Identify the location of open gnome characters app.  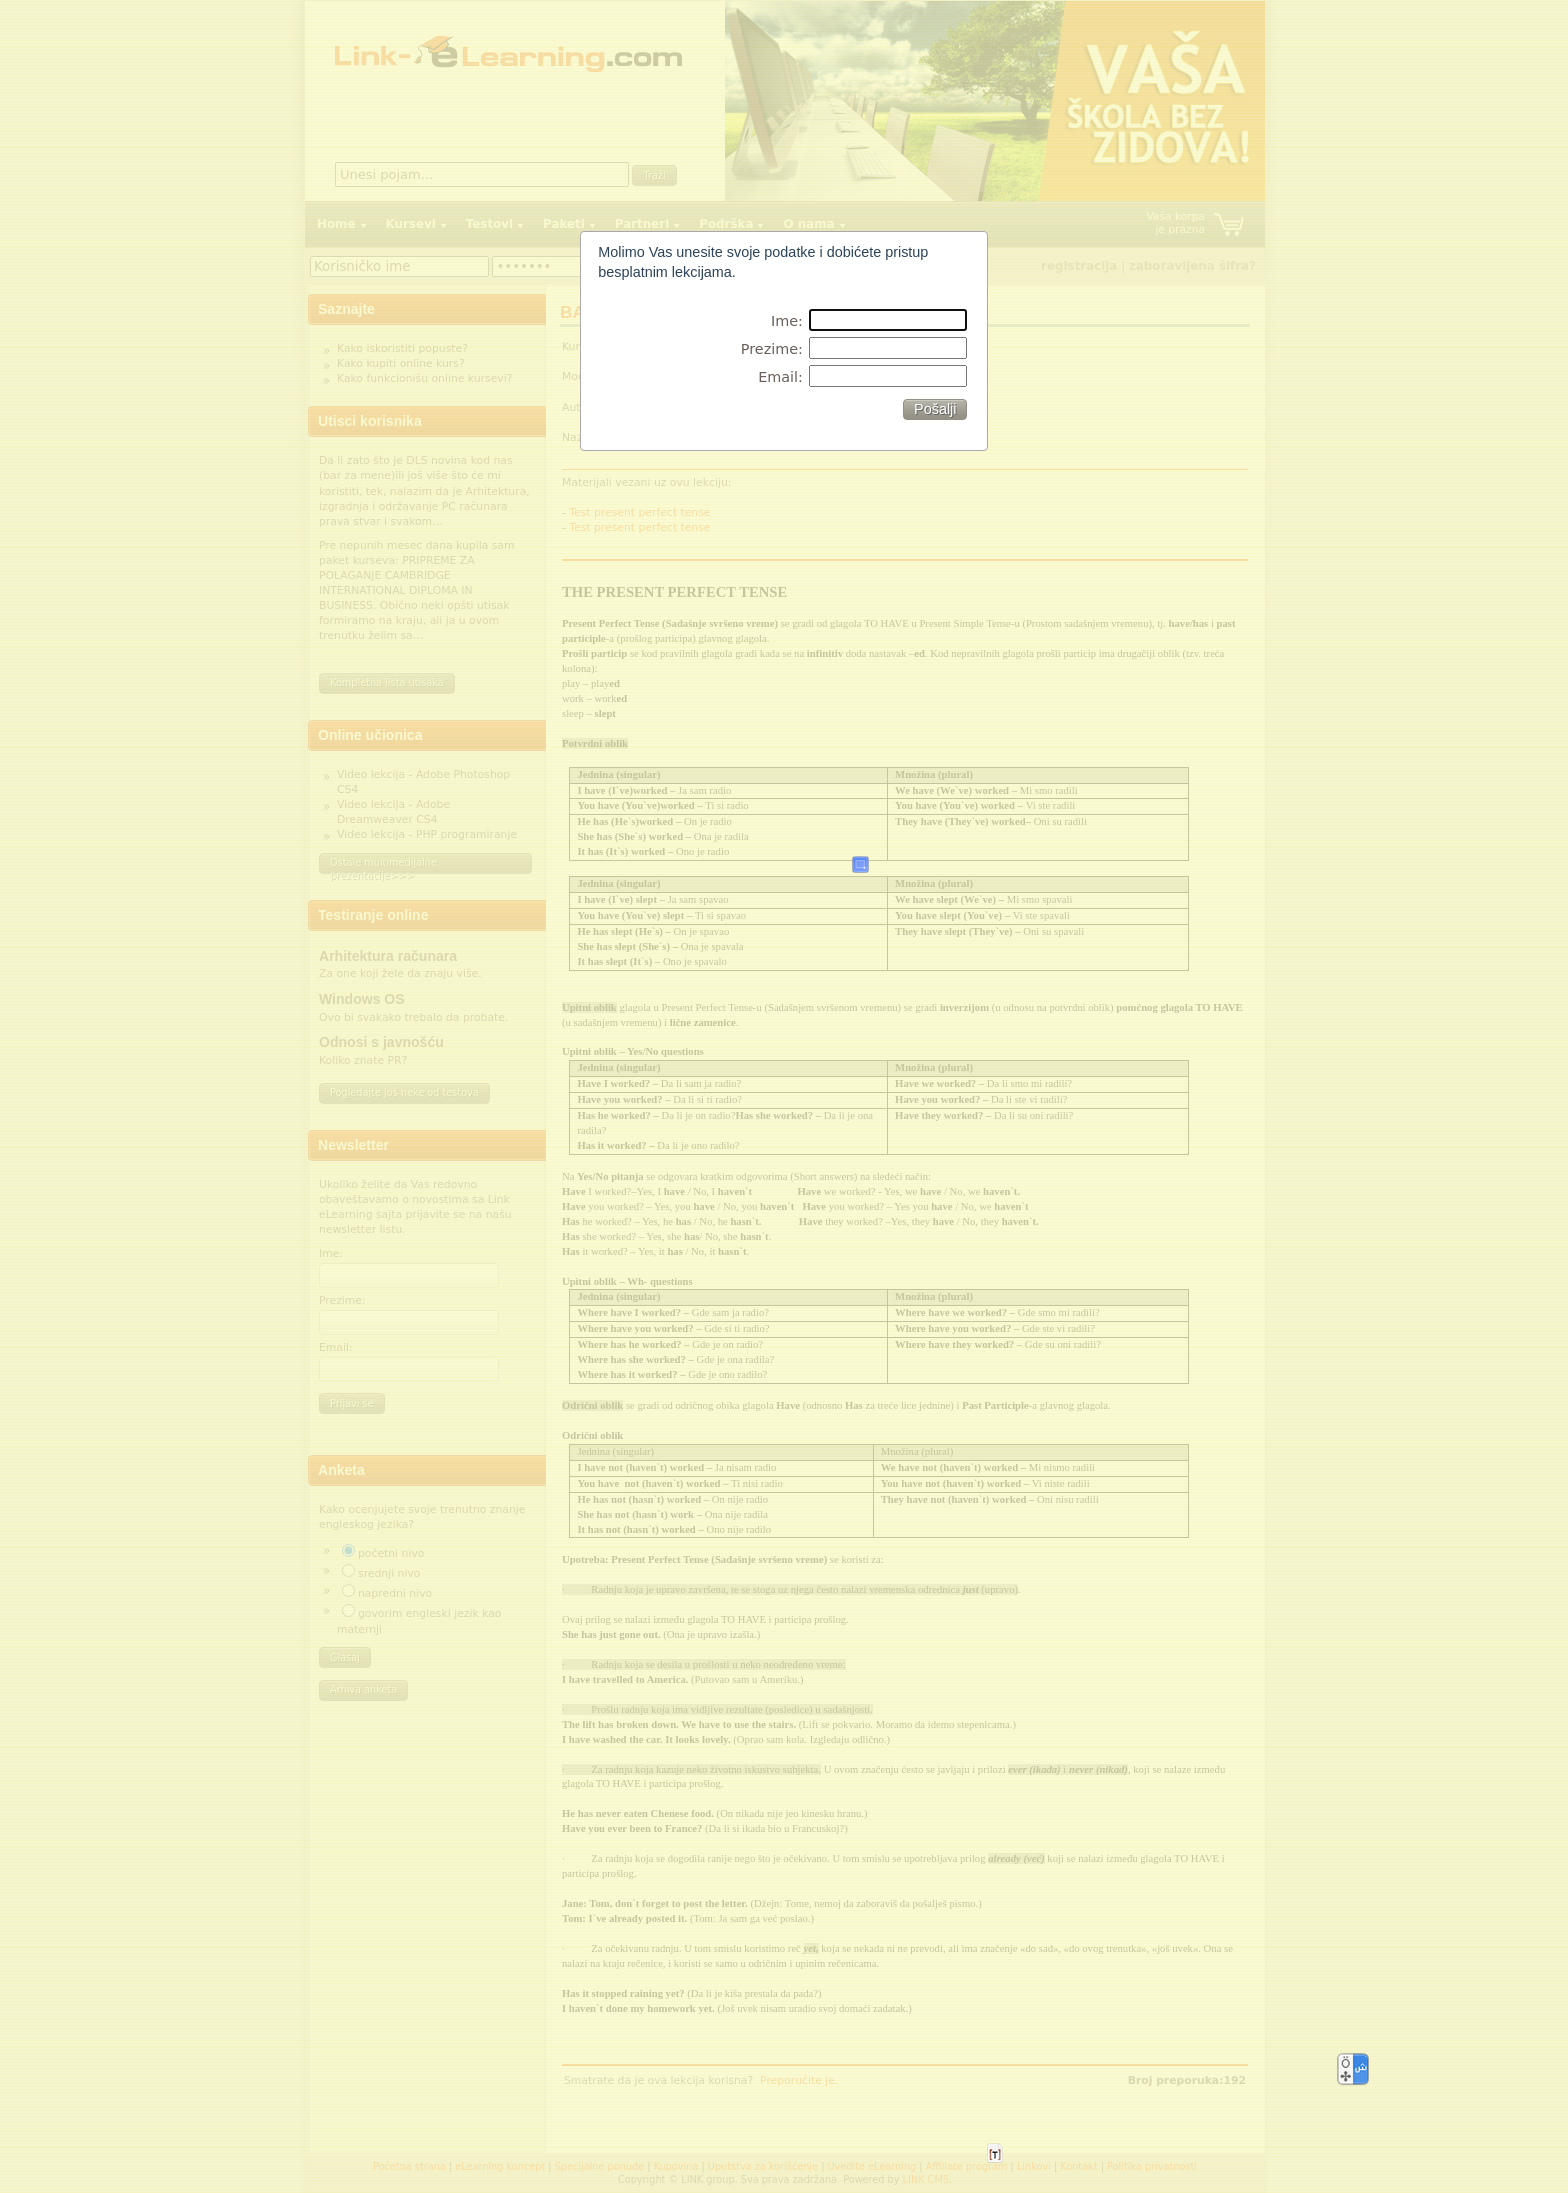
(1353, 2069).